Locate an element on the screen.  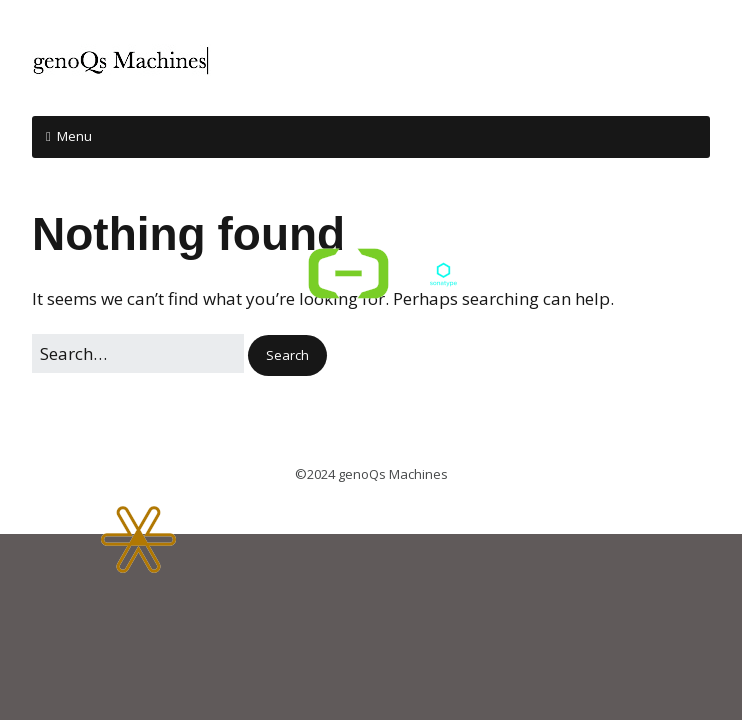
open google authenticator app is located at coordinates (138, 539).